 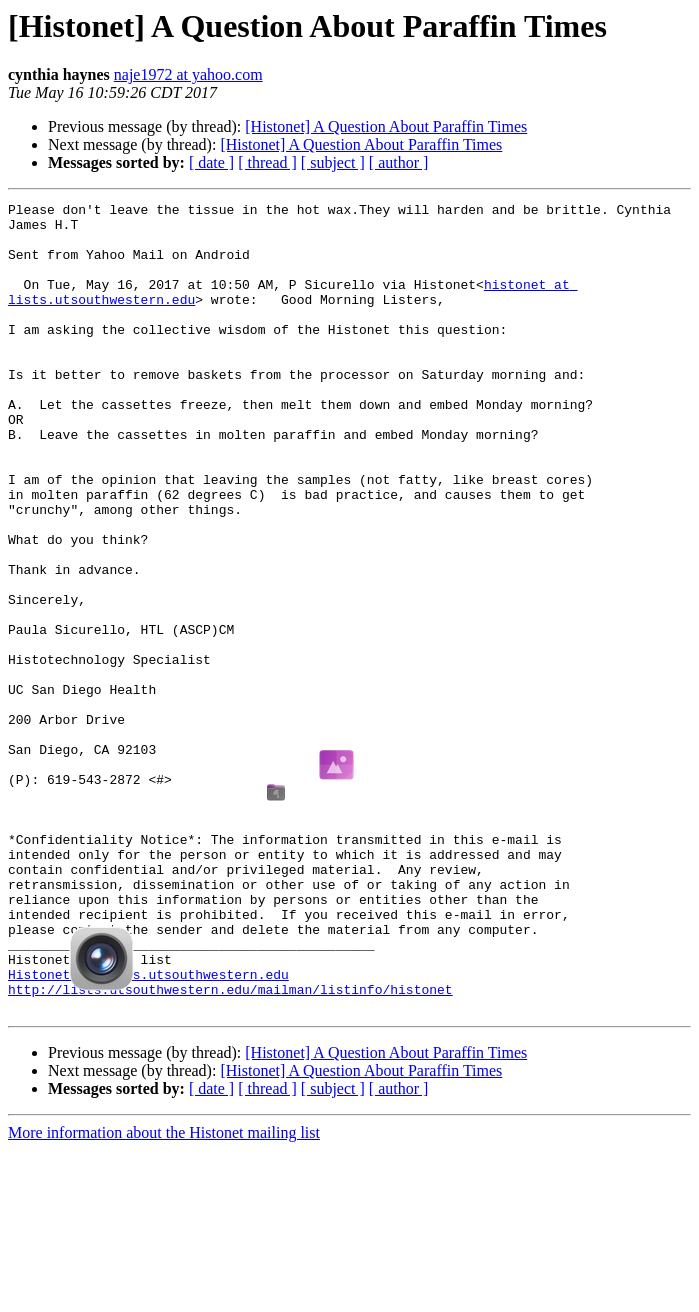 What do you see at coordinates (336, 763) in the screenshot?
I see `open an image file` at bounding box center [336, 763].